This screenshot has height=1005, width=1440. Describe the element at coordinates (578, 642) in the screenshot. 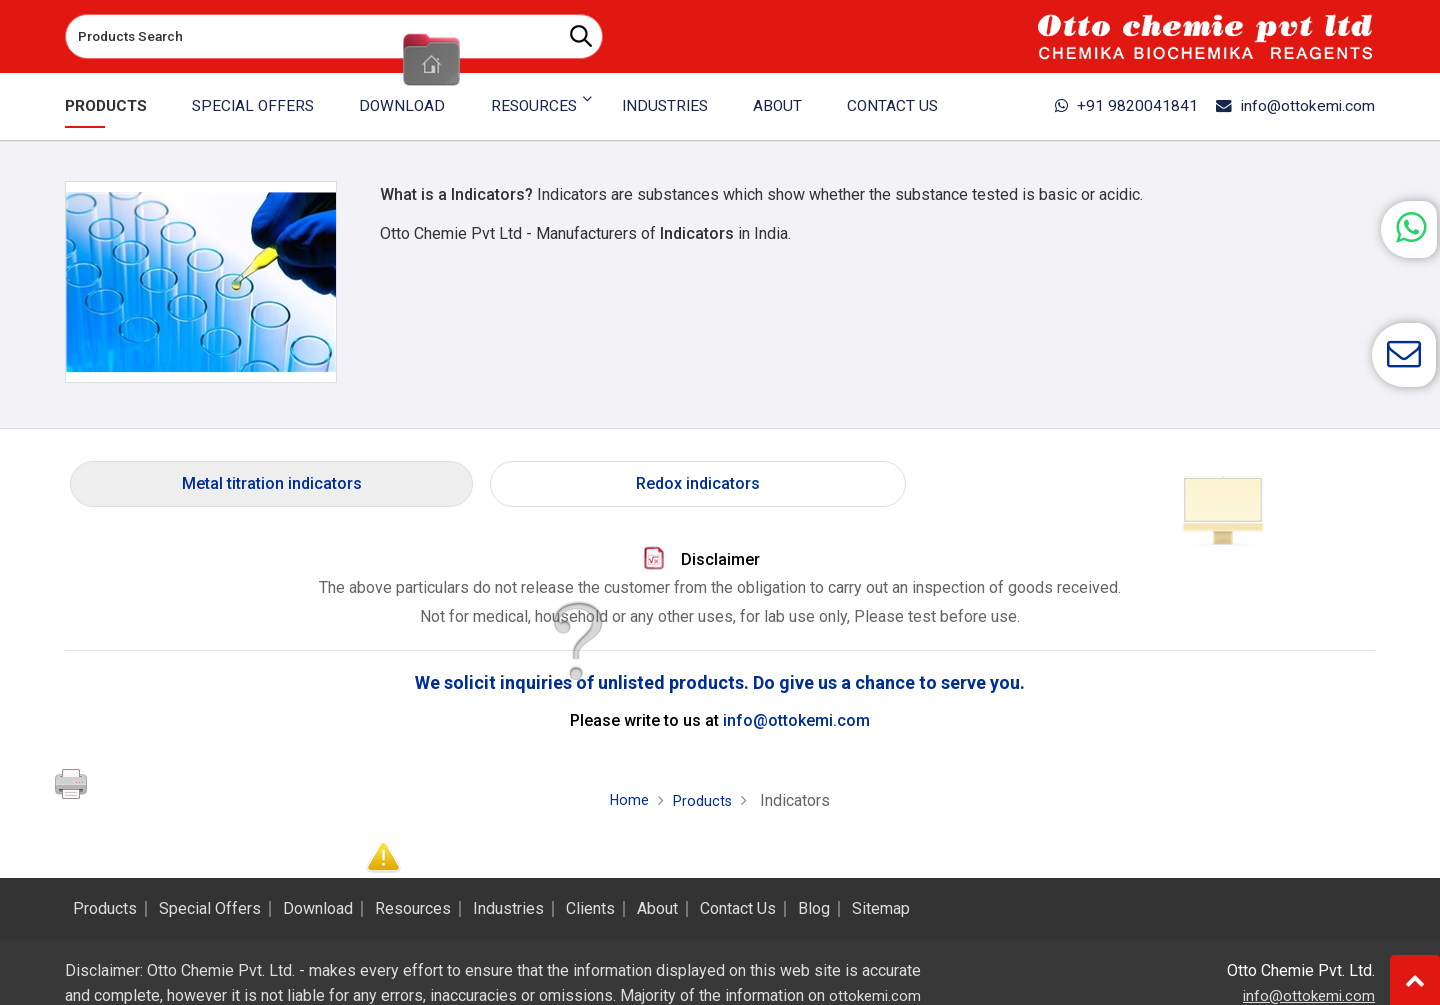

I see `indicates an unknown or unrecognized file type` at that location.